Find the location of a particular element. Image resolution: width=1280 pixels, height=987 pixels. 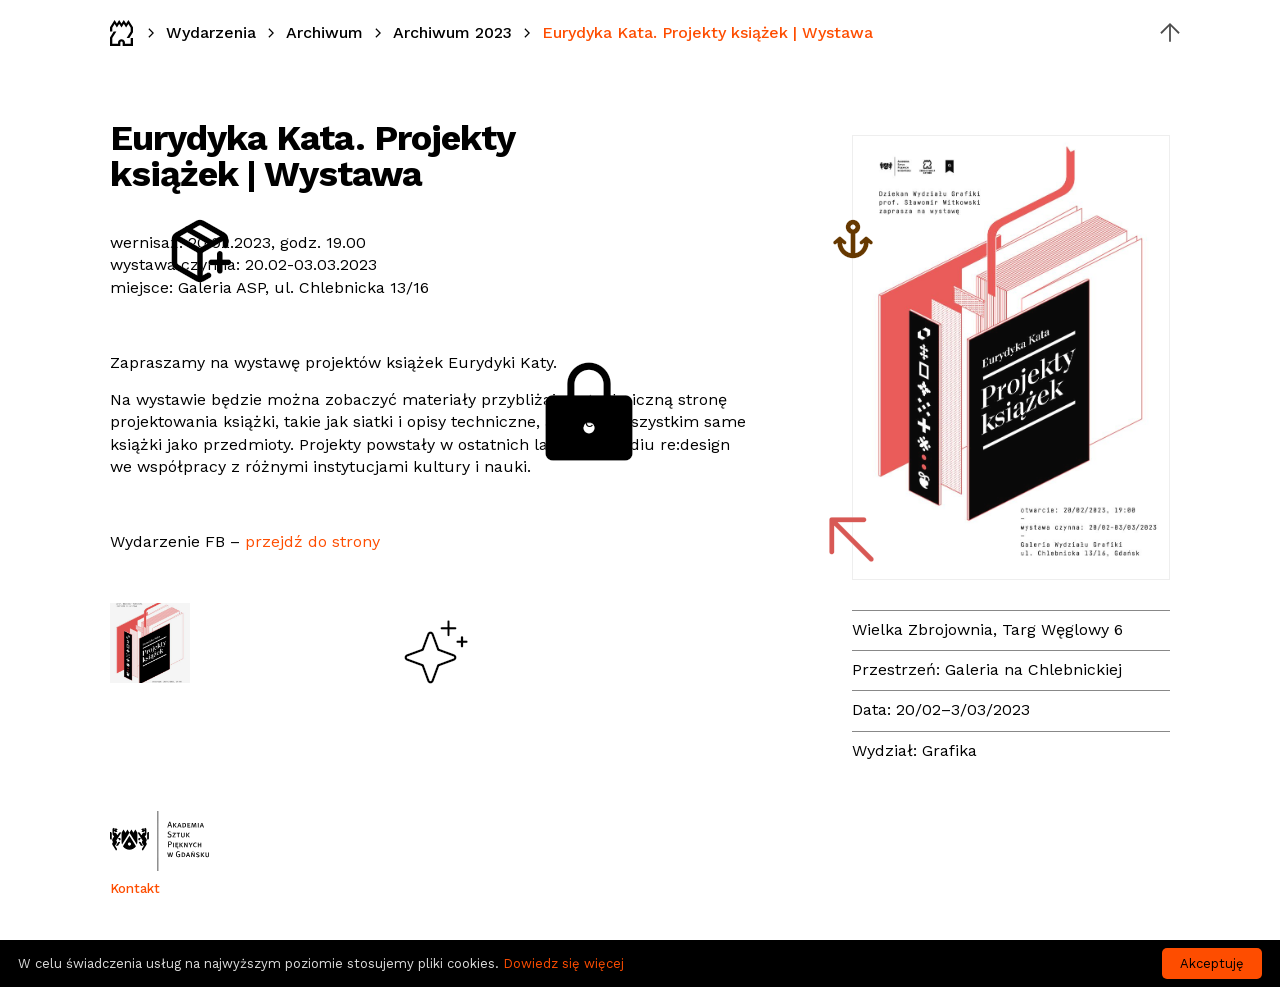

create an anchor link or bookmark point is located at coordinates (853, 239).